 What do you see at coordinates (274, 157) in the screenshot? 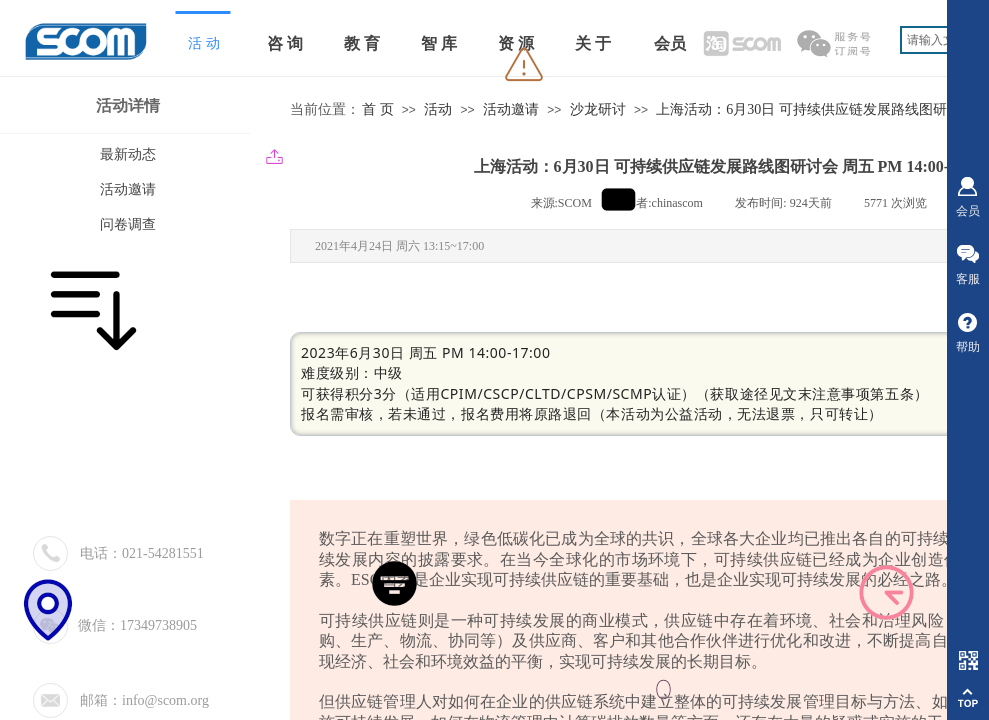
I see `upload a file or document` at bounding box center [274, 157].